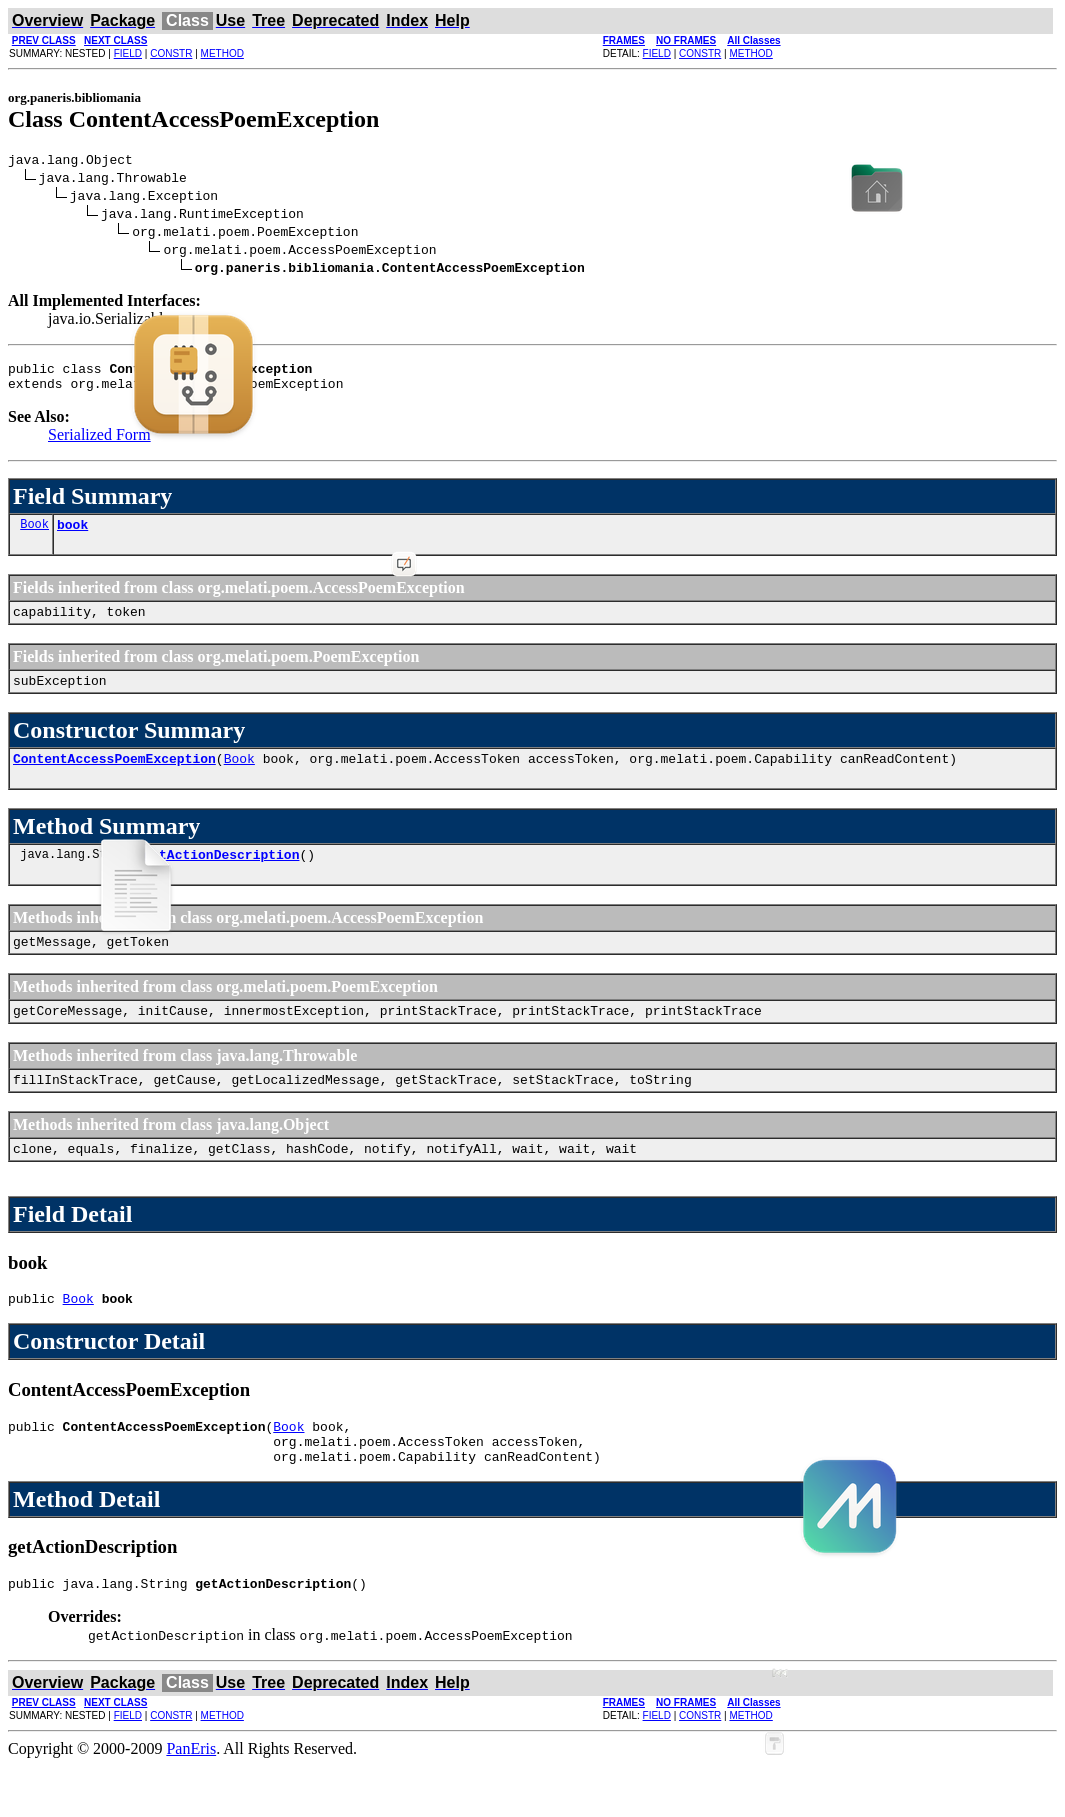 Image resolution: width=1065 pixels, height=1817 pixels. Describe the element at coordinates (193, 376) in the screenshot. I see `a system driver or hardware component file` at that location.